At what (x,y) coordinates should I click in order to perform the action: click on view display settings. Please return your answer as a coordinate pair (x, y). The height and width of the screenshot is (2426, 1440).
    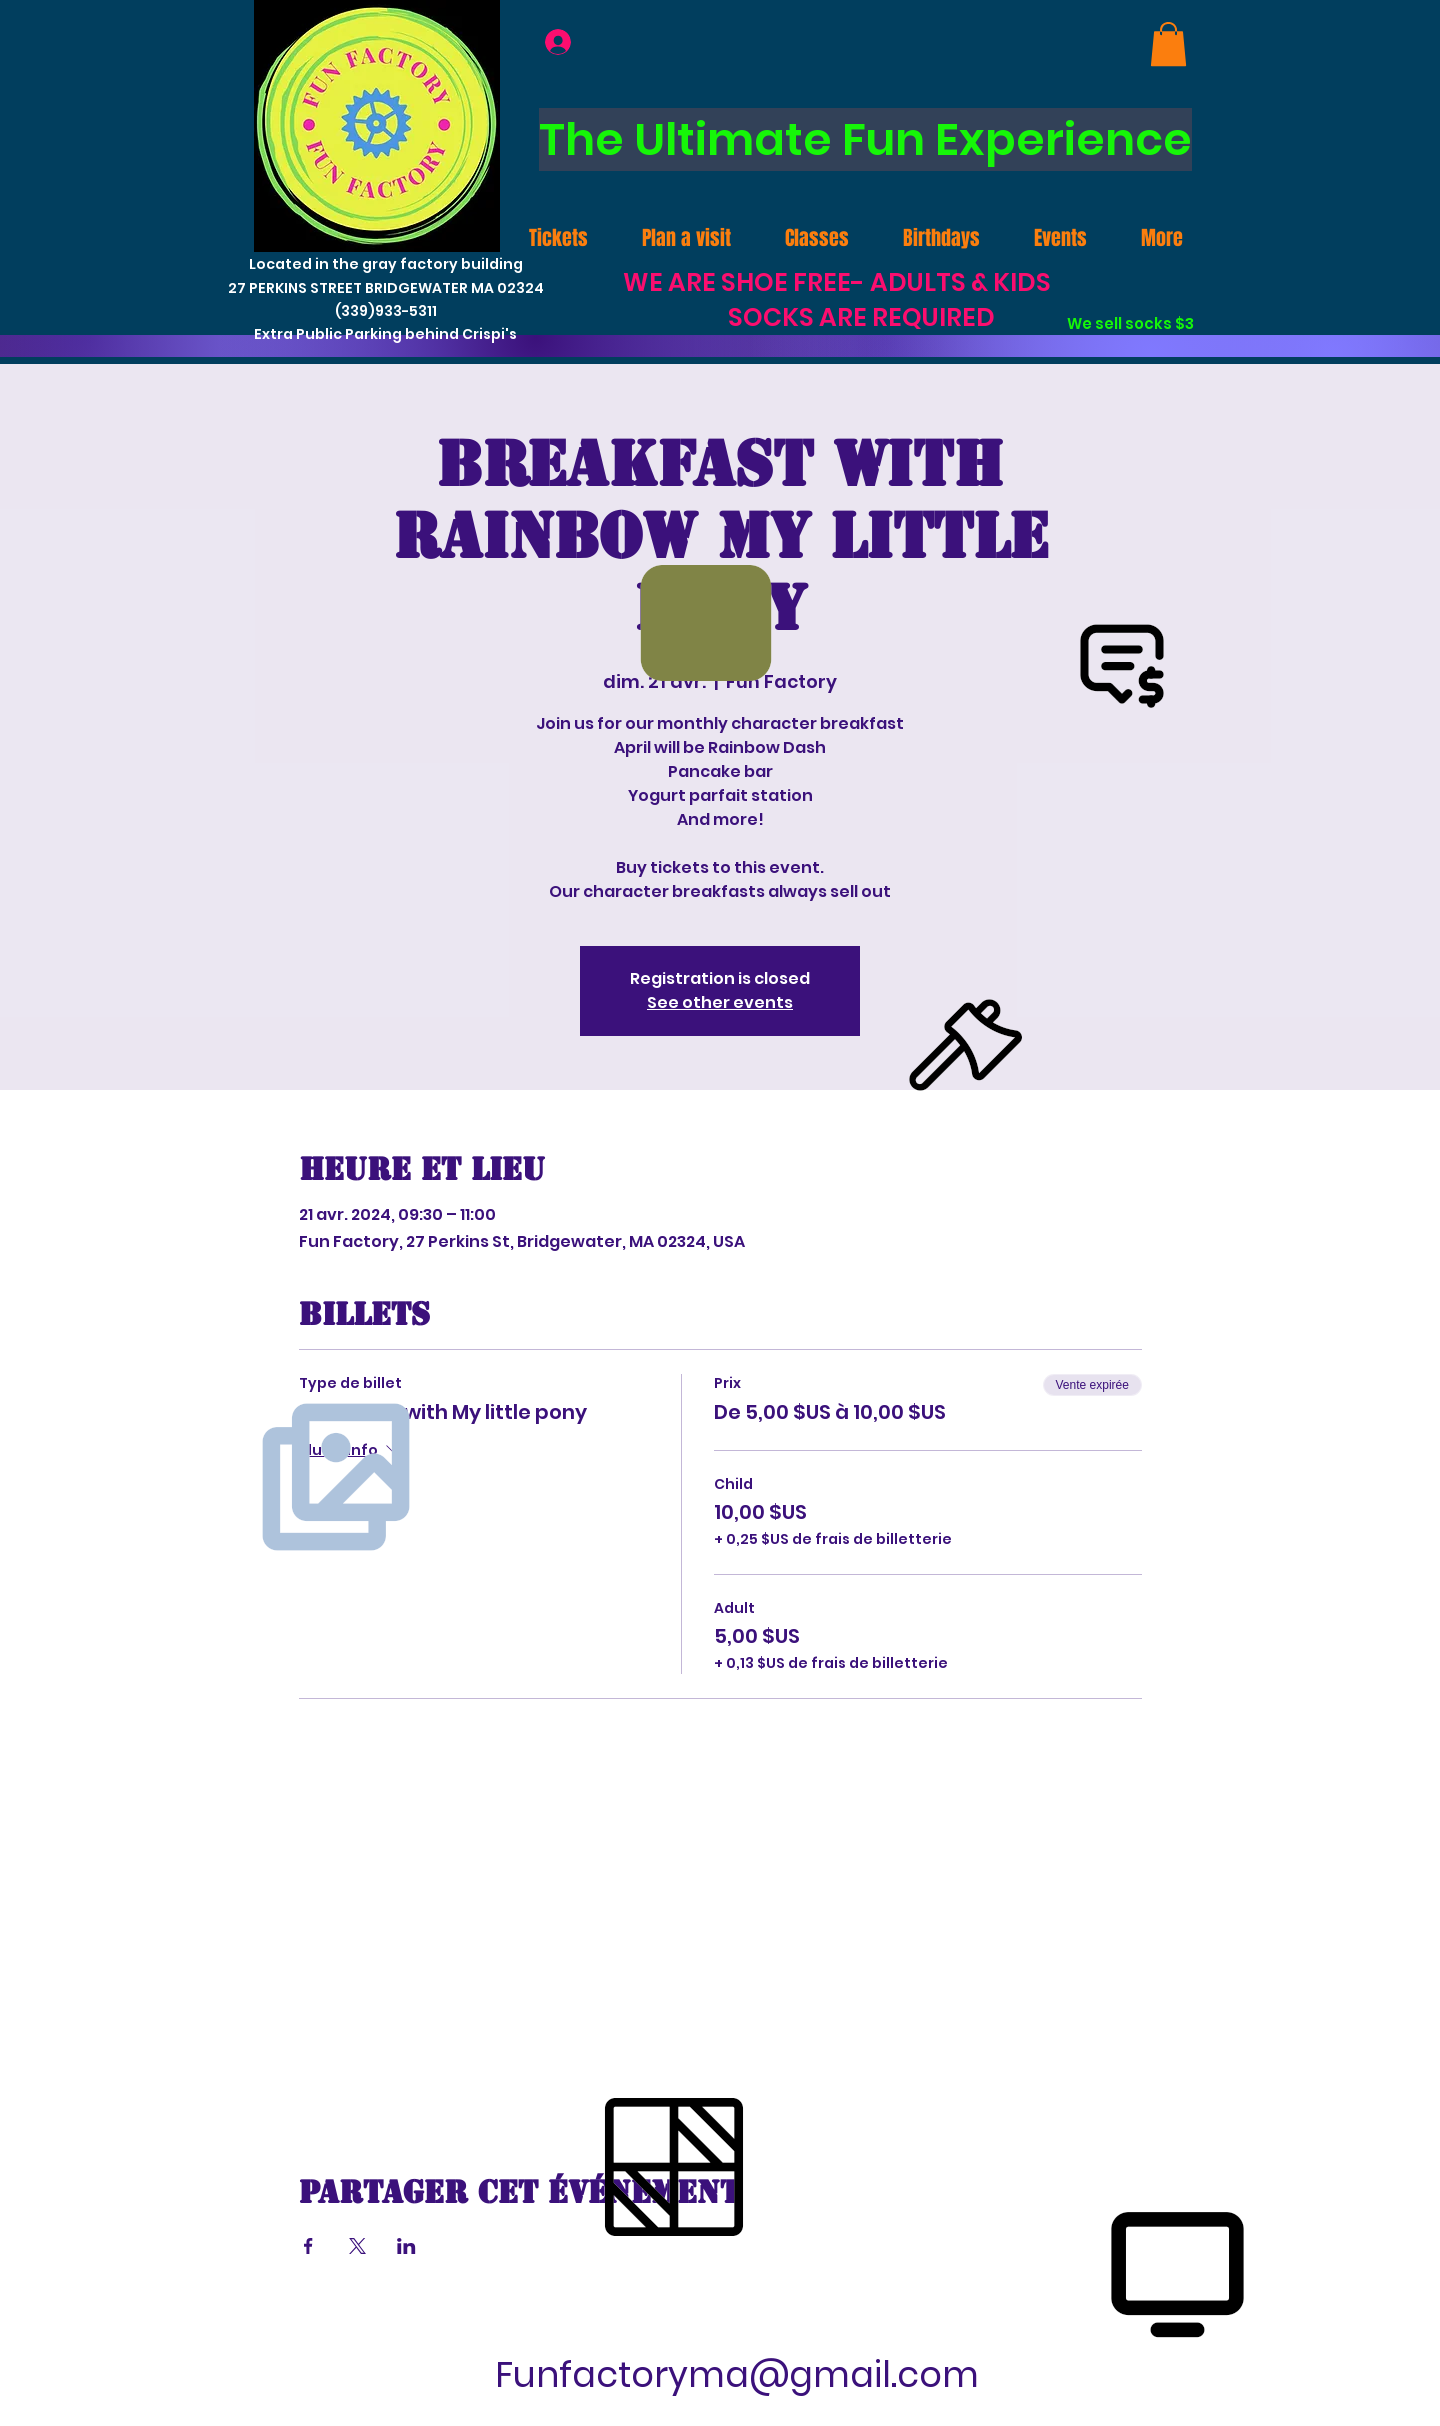
    Looking at the image, I should click on (1177, 2268).